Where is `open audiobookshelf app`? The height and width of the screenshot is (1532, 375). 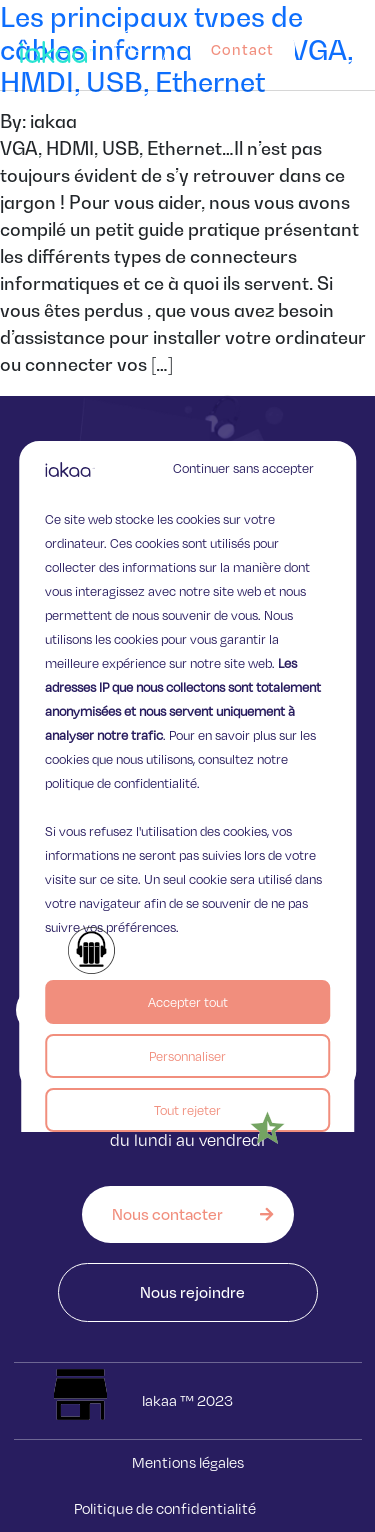 open audiobookshelf app is located at coordinates (91, 950).